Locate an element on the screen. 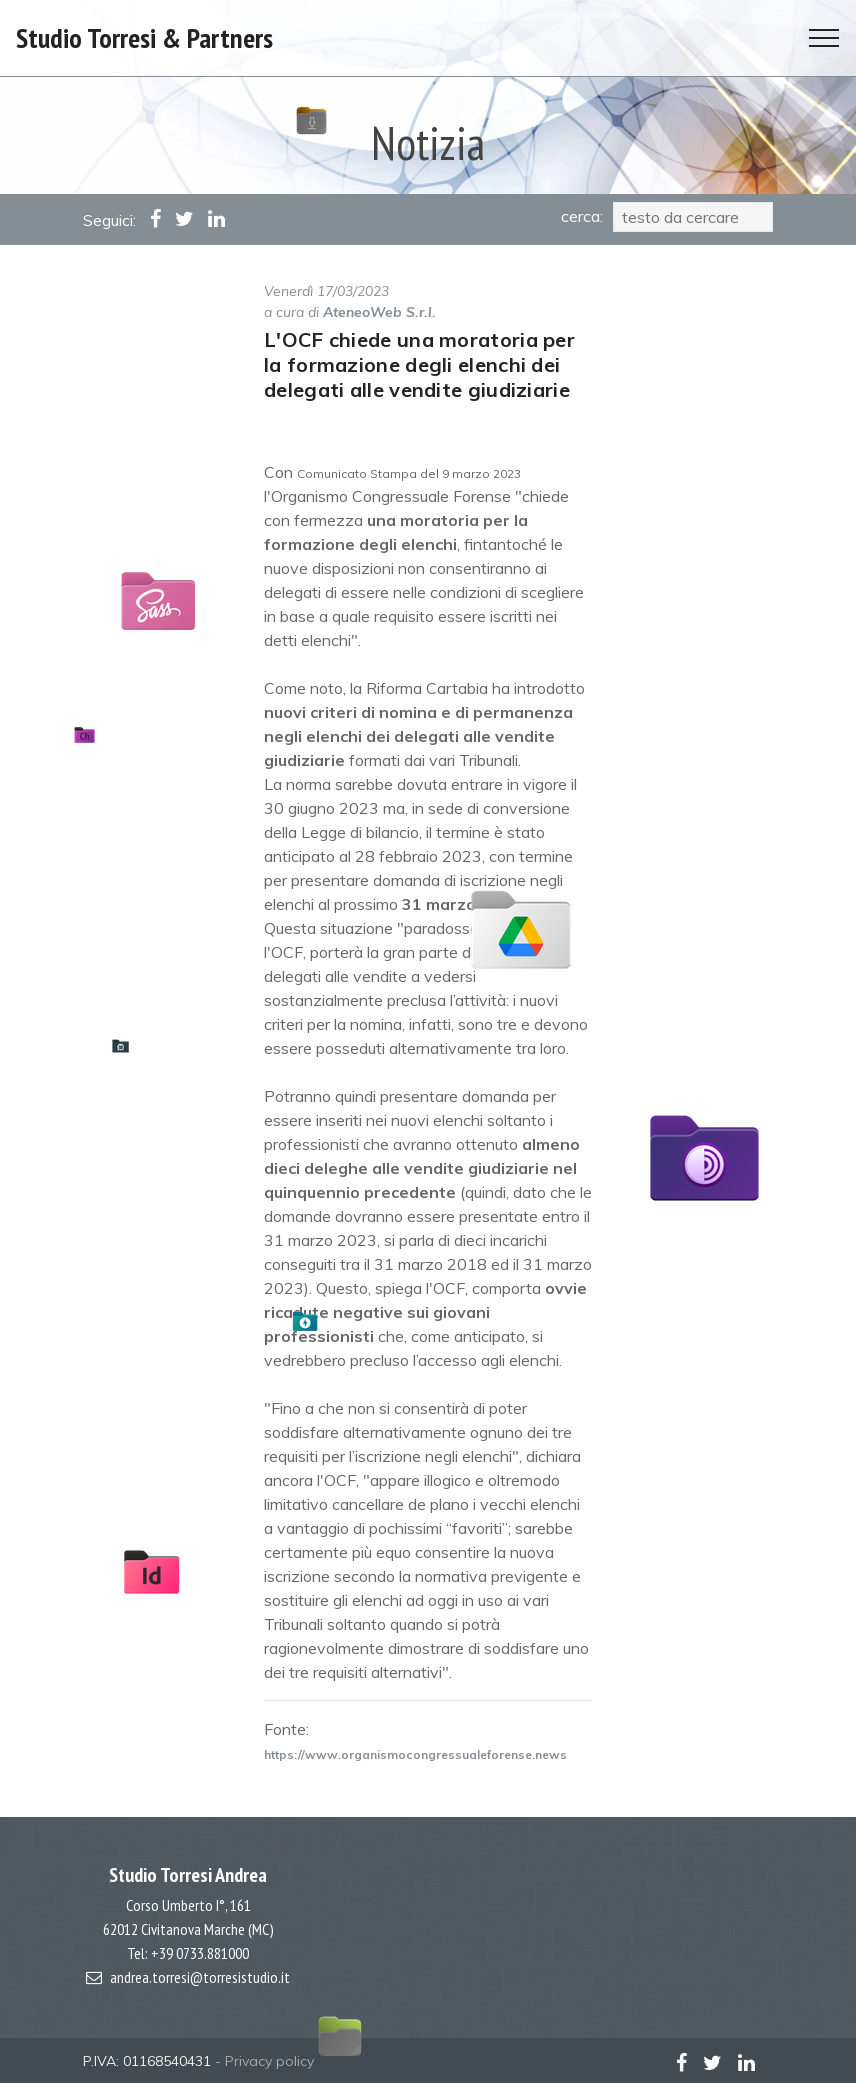  open fastapi project folder is located at coordinates (305, 1322).